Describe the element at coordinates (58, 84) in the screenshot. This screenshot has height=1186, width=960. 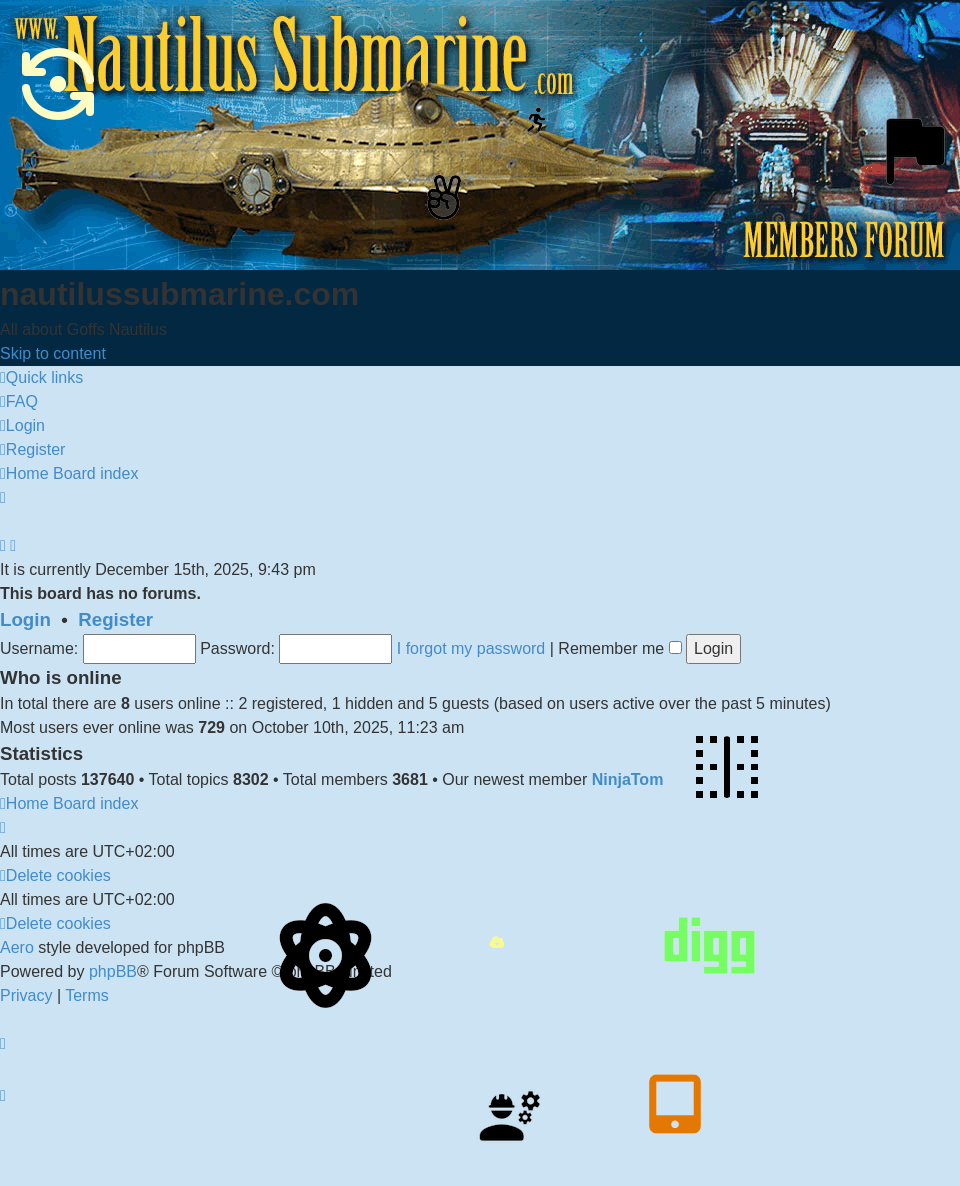
I see `refresh or sync data` at that location.